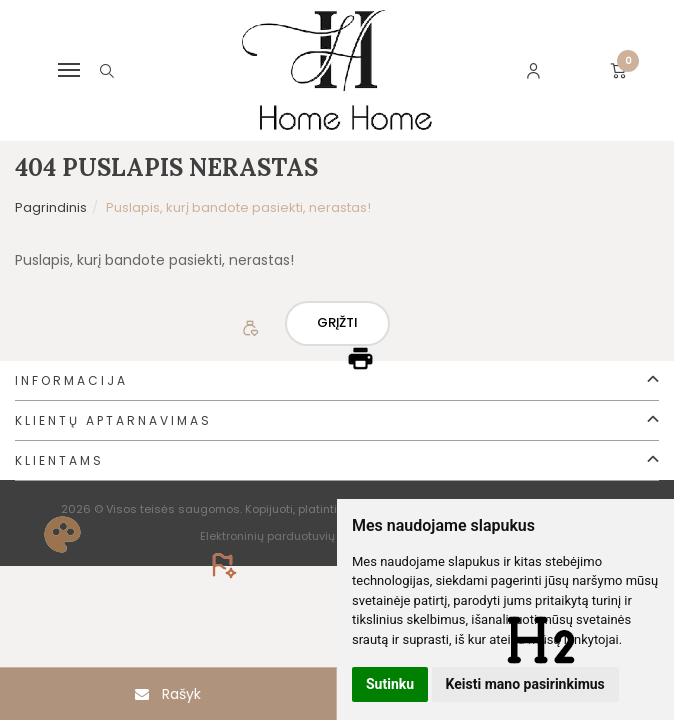  Describe the element at coordinates (250, 328) in the screenshot. I see `donate to a cause or charity` at that location.